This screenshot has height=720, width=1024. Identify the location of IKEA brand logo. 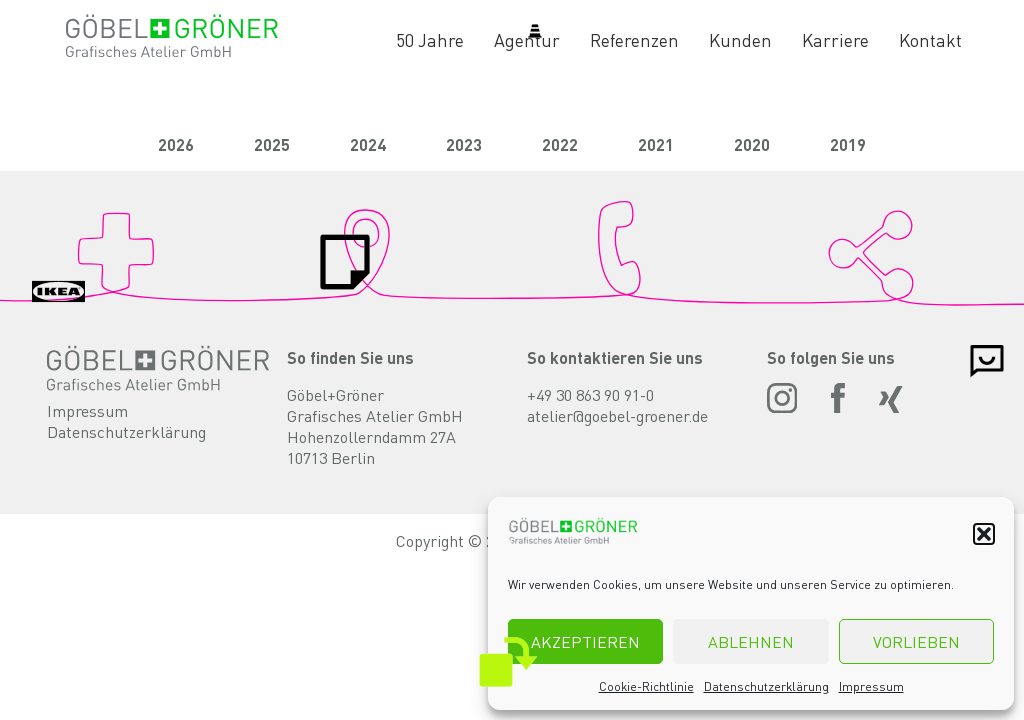
(58, 291).